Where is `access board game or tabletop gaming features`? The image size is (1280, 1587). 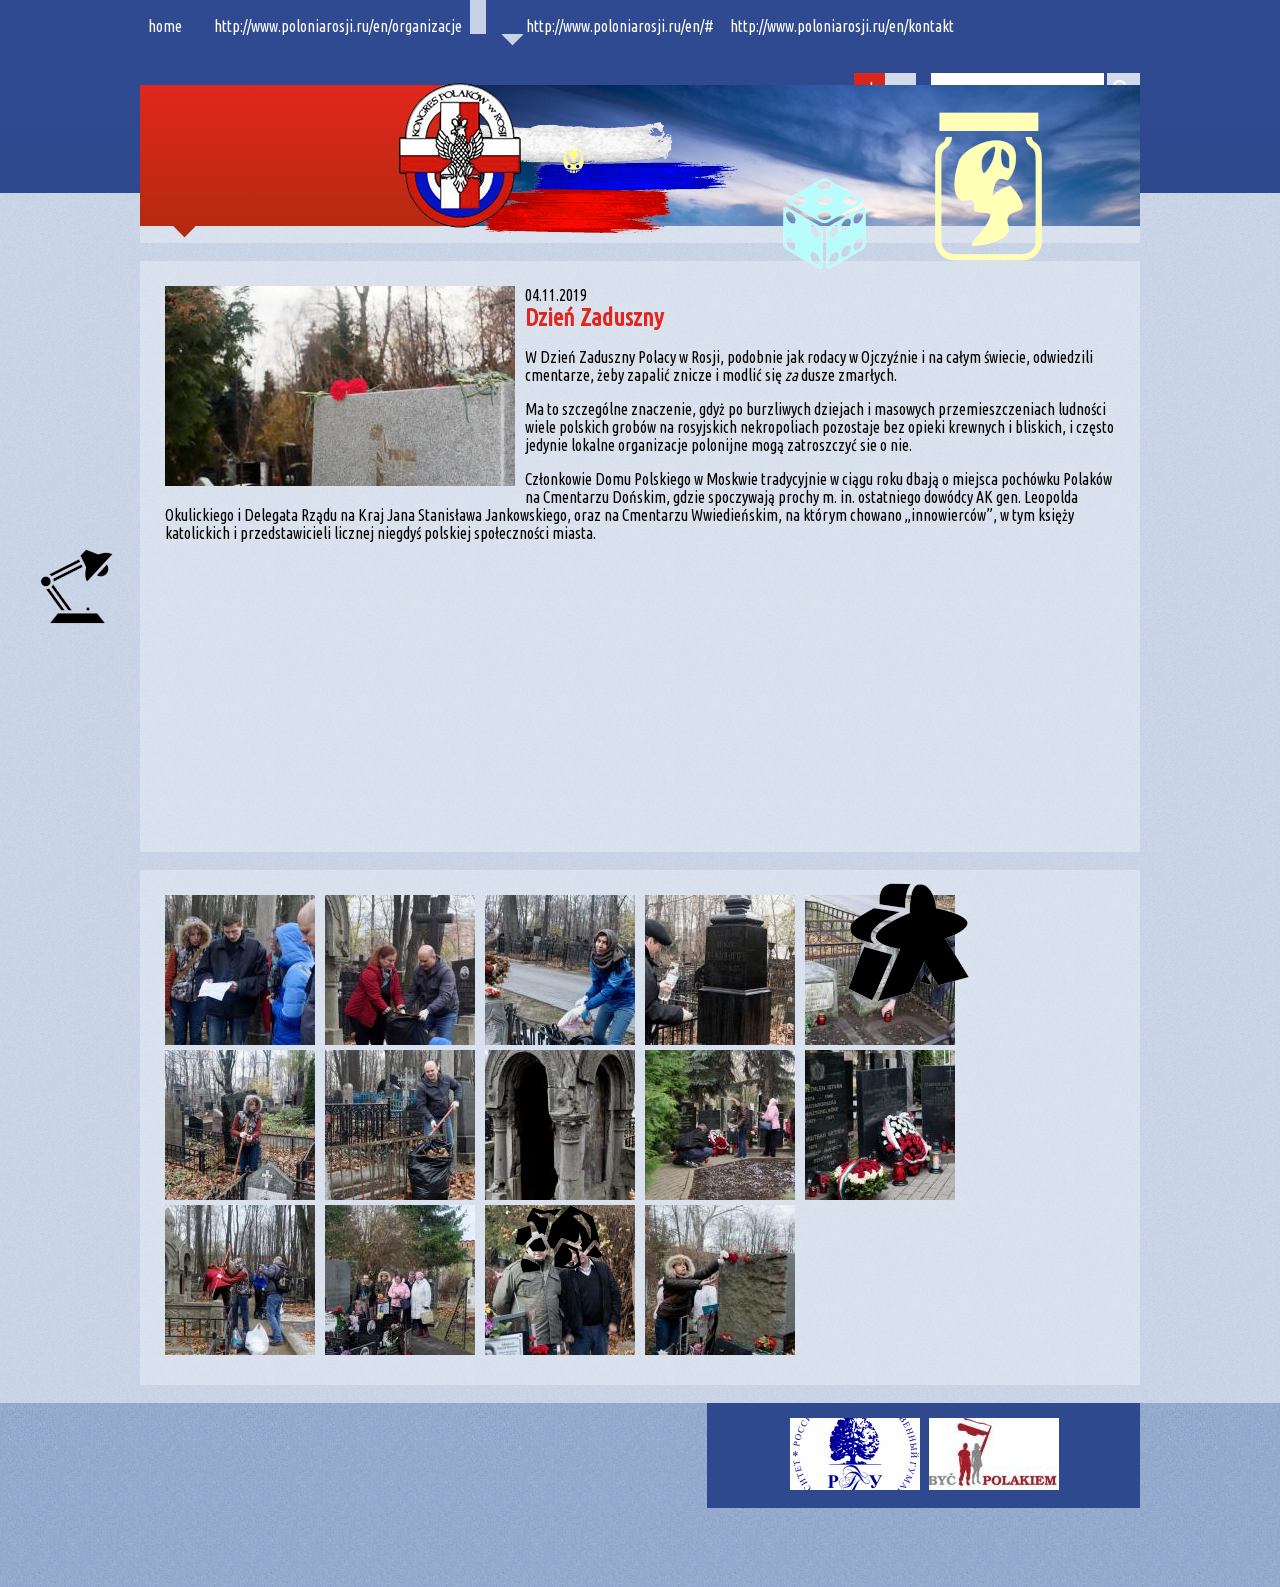
access board game or tabletop gaming features is located at coordinates (908, 942).